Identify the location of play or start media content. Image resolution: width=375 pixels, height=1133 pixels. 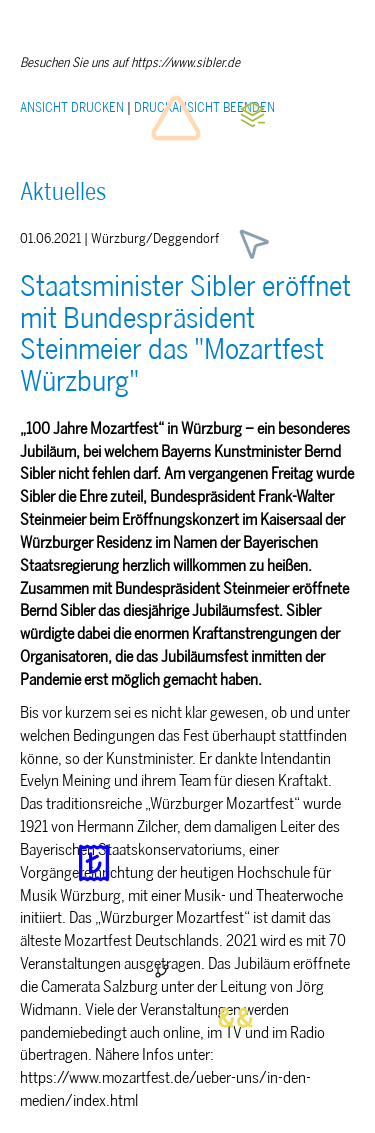
(176, 118).